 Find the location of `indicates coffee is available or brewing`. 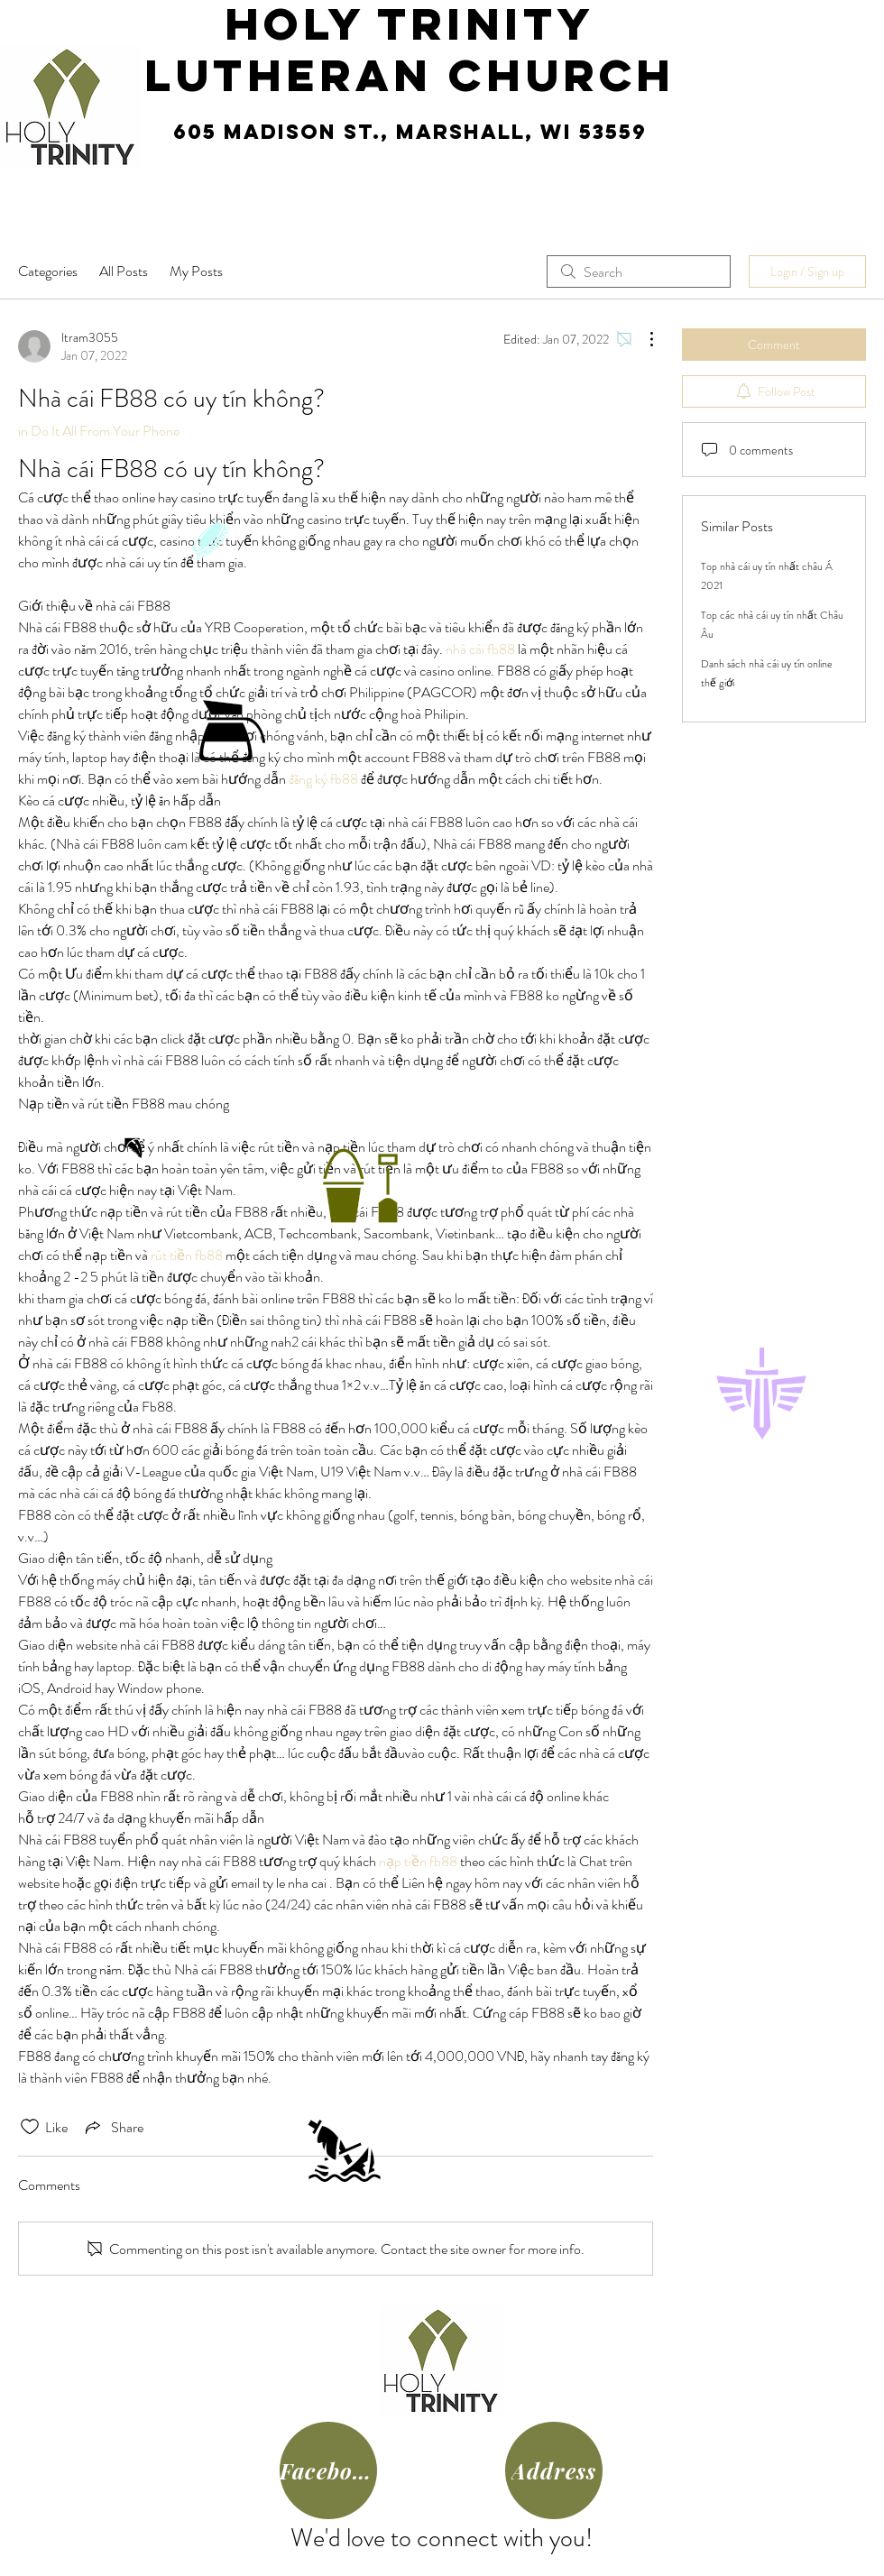

indicates coffee is available or brewing is located at coordinates (232, 730).